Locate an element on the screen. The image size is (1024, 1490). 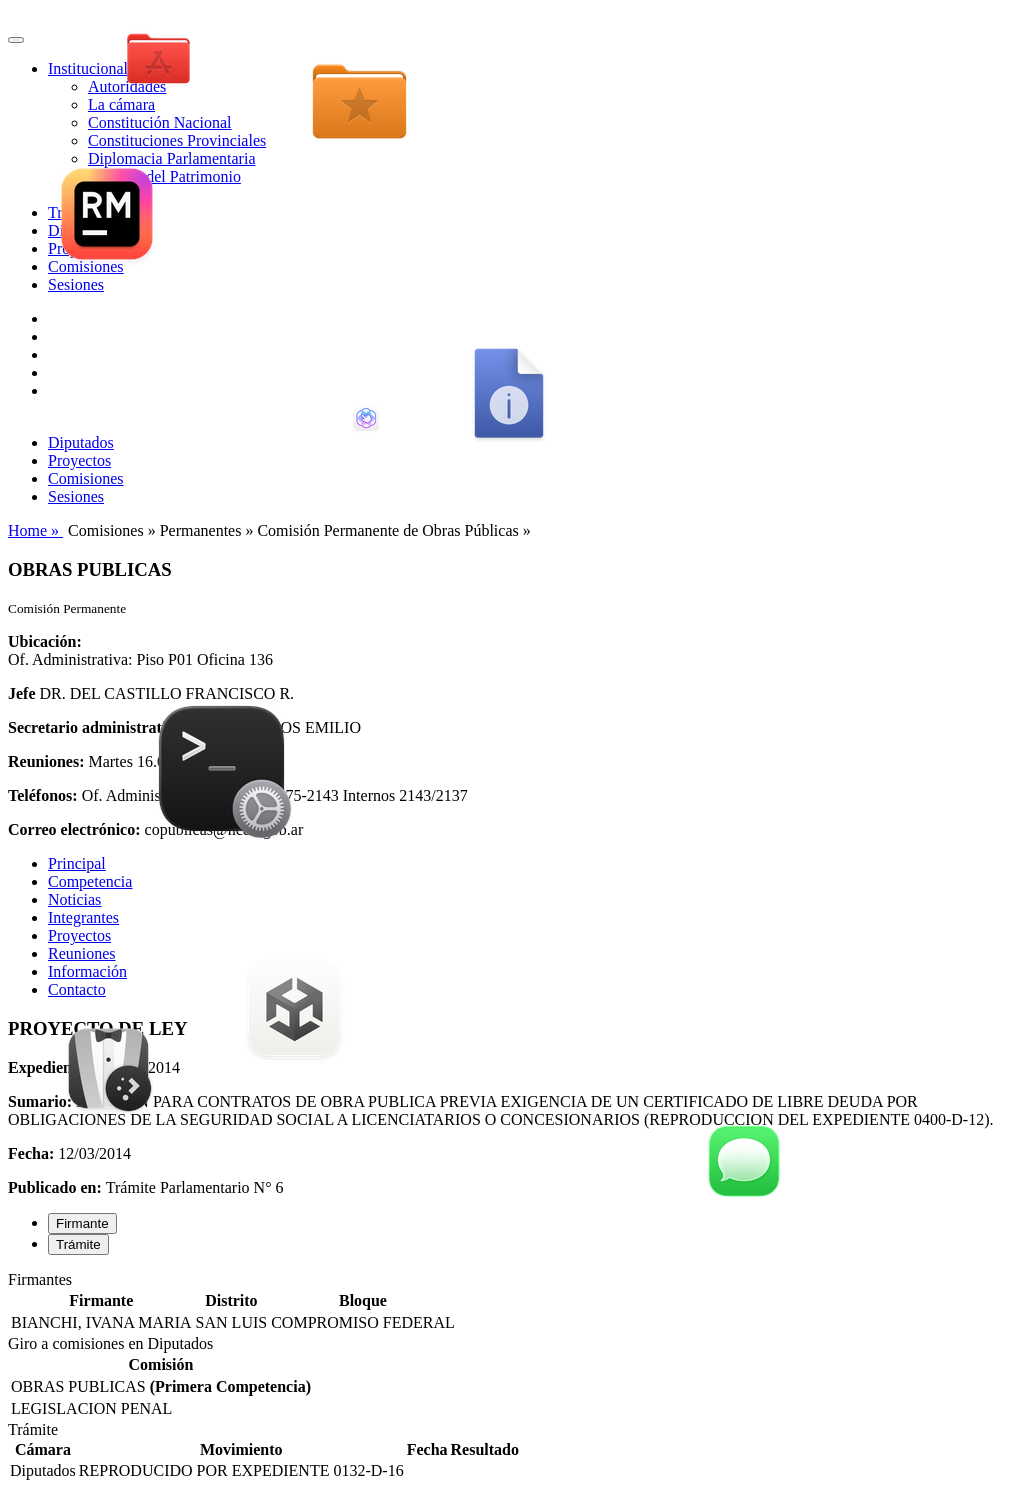
view file details or properties is located at coordinates (509, 395).